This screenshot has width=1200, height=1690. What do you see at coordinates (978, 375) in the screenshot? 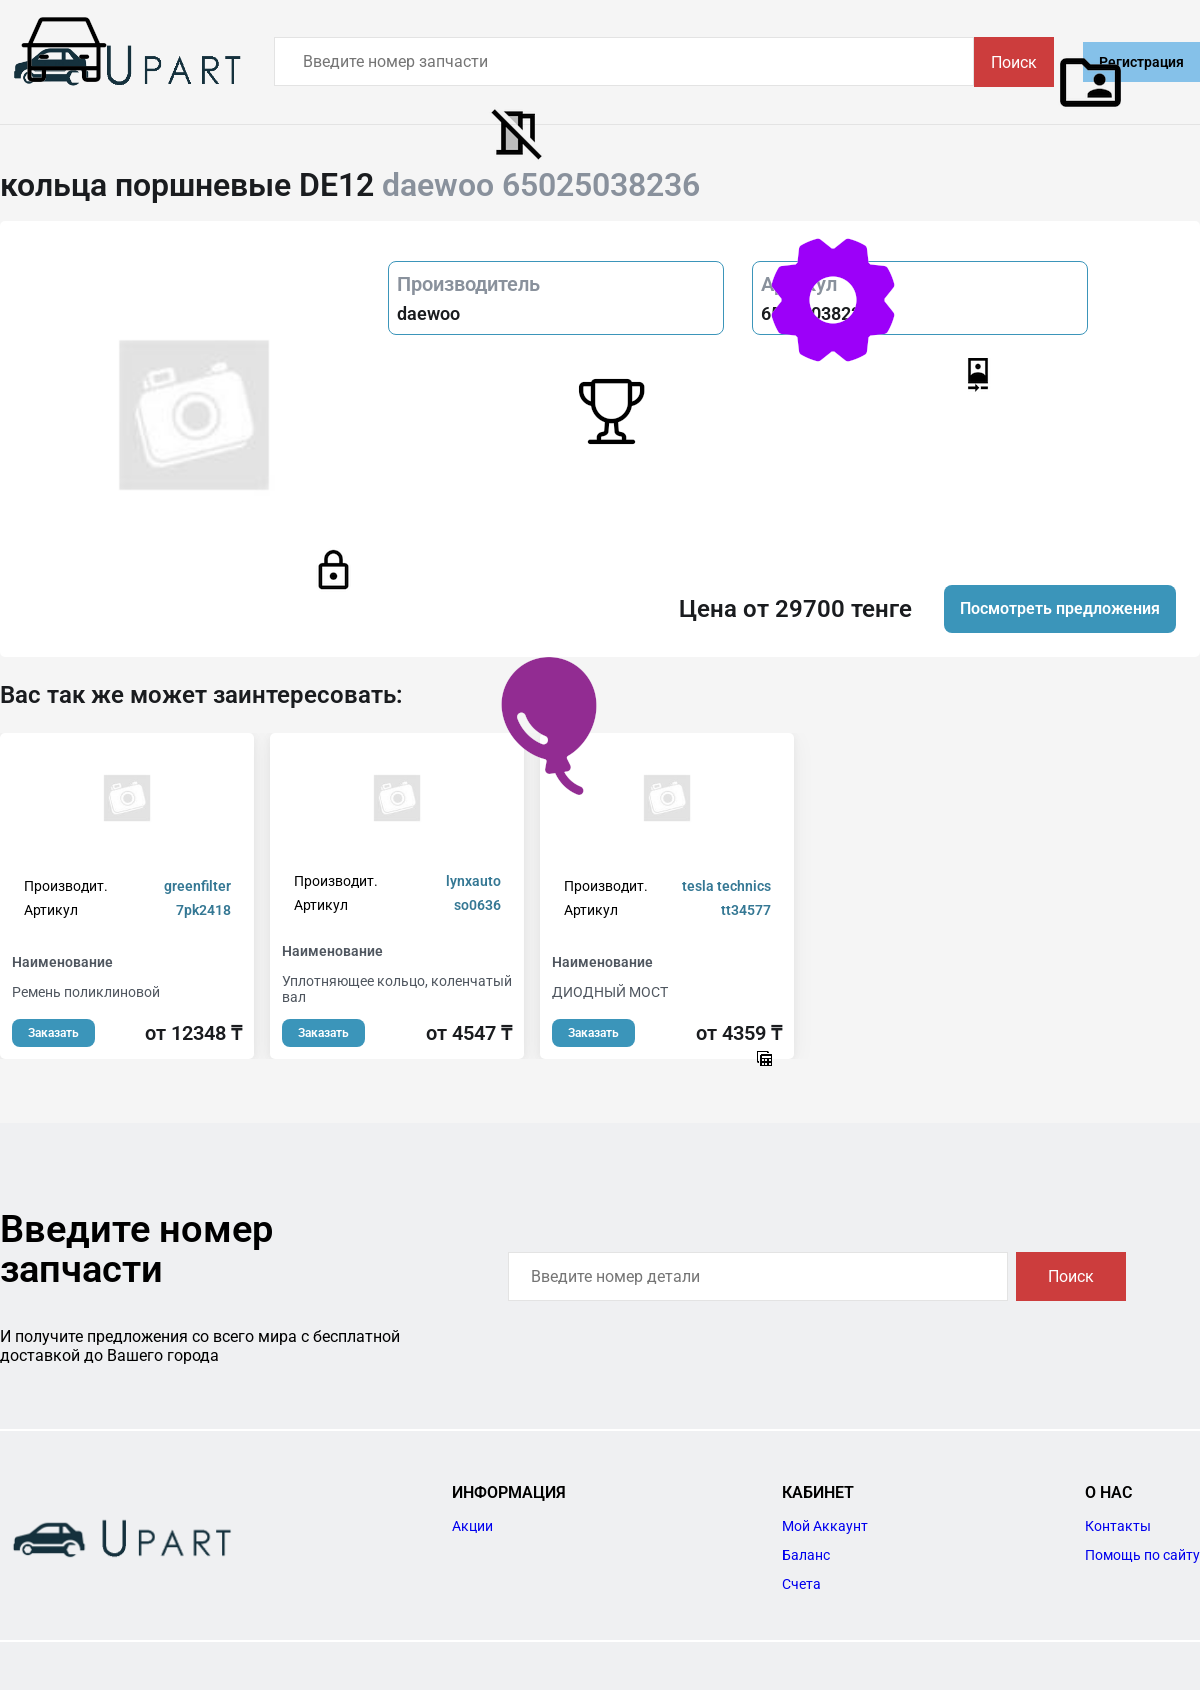
I see `switch to front-facing camera` at bounding box center [978, 375].